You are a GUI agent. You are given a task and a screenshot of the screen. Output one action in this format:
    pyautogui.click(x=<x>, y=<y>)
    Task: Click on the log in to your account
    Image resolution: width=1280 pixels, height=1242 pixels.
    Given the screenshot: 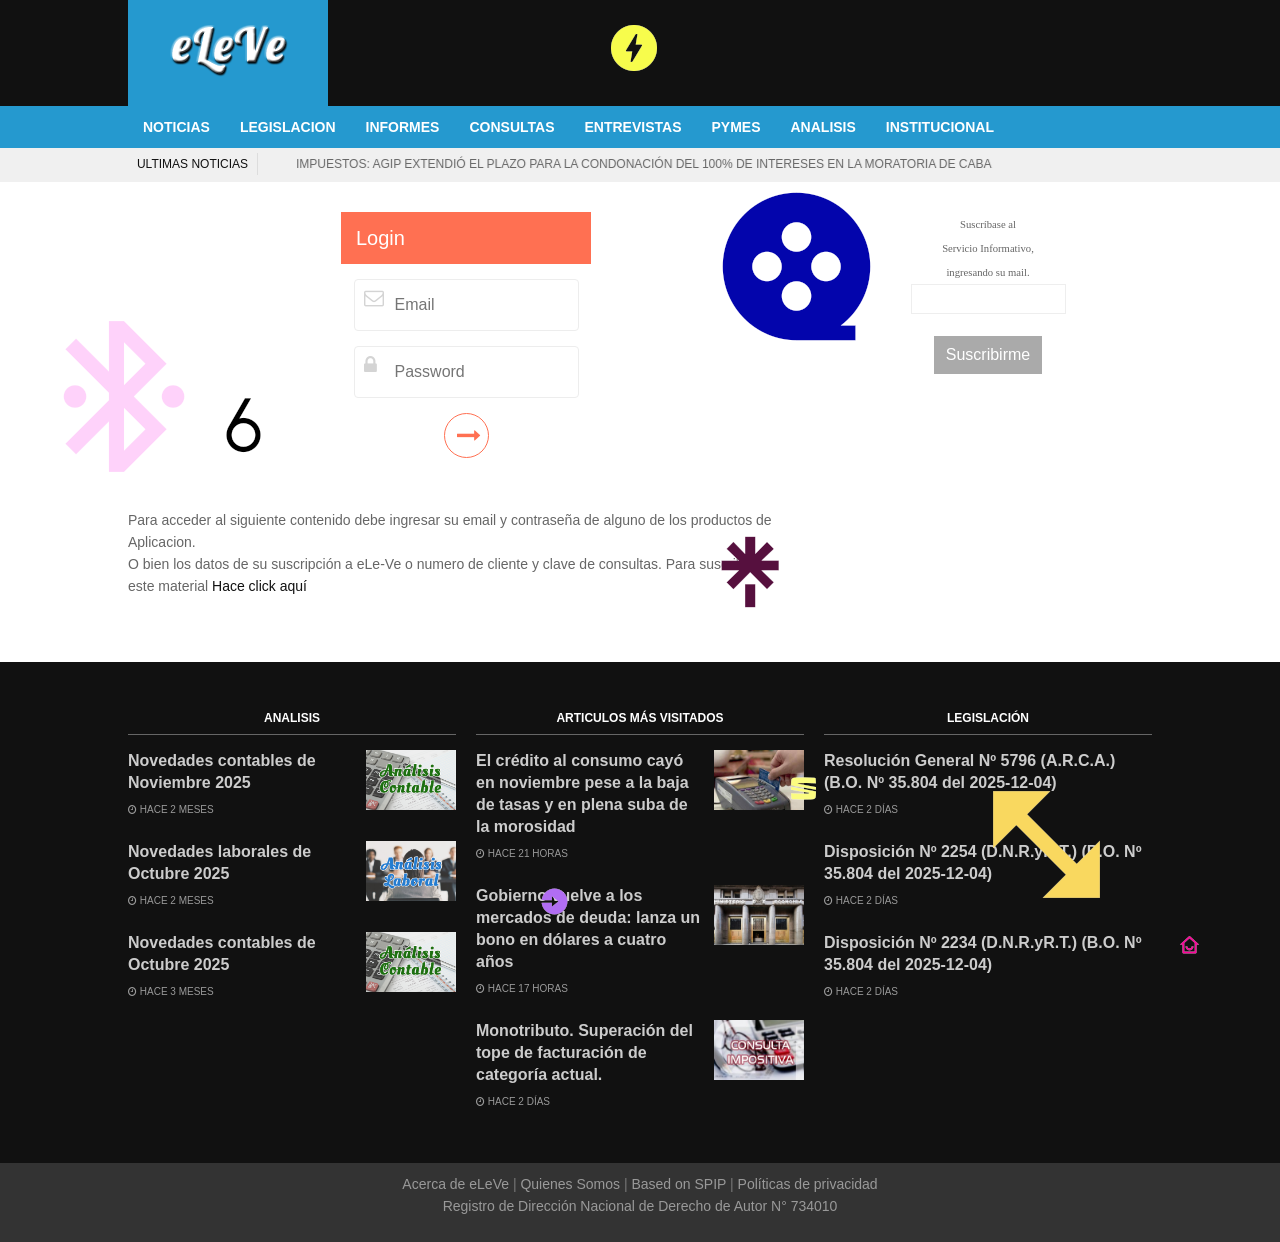 What is the action you would take?
    pyautogui.click(x=554, y=901)
    